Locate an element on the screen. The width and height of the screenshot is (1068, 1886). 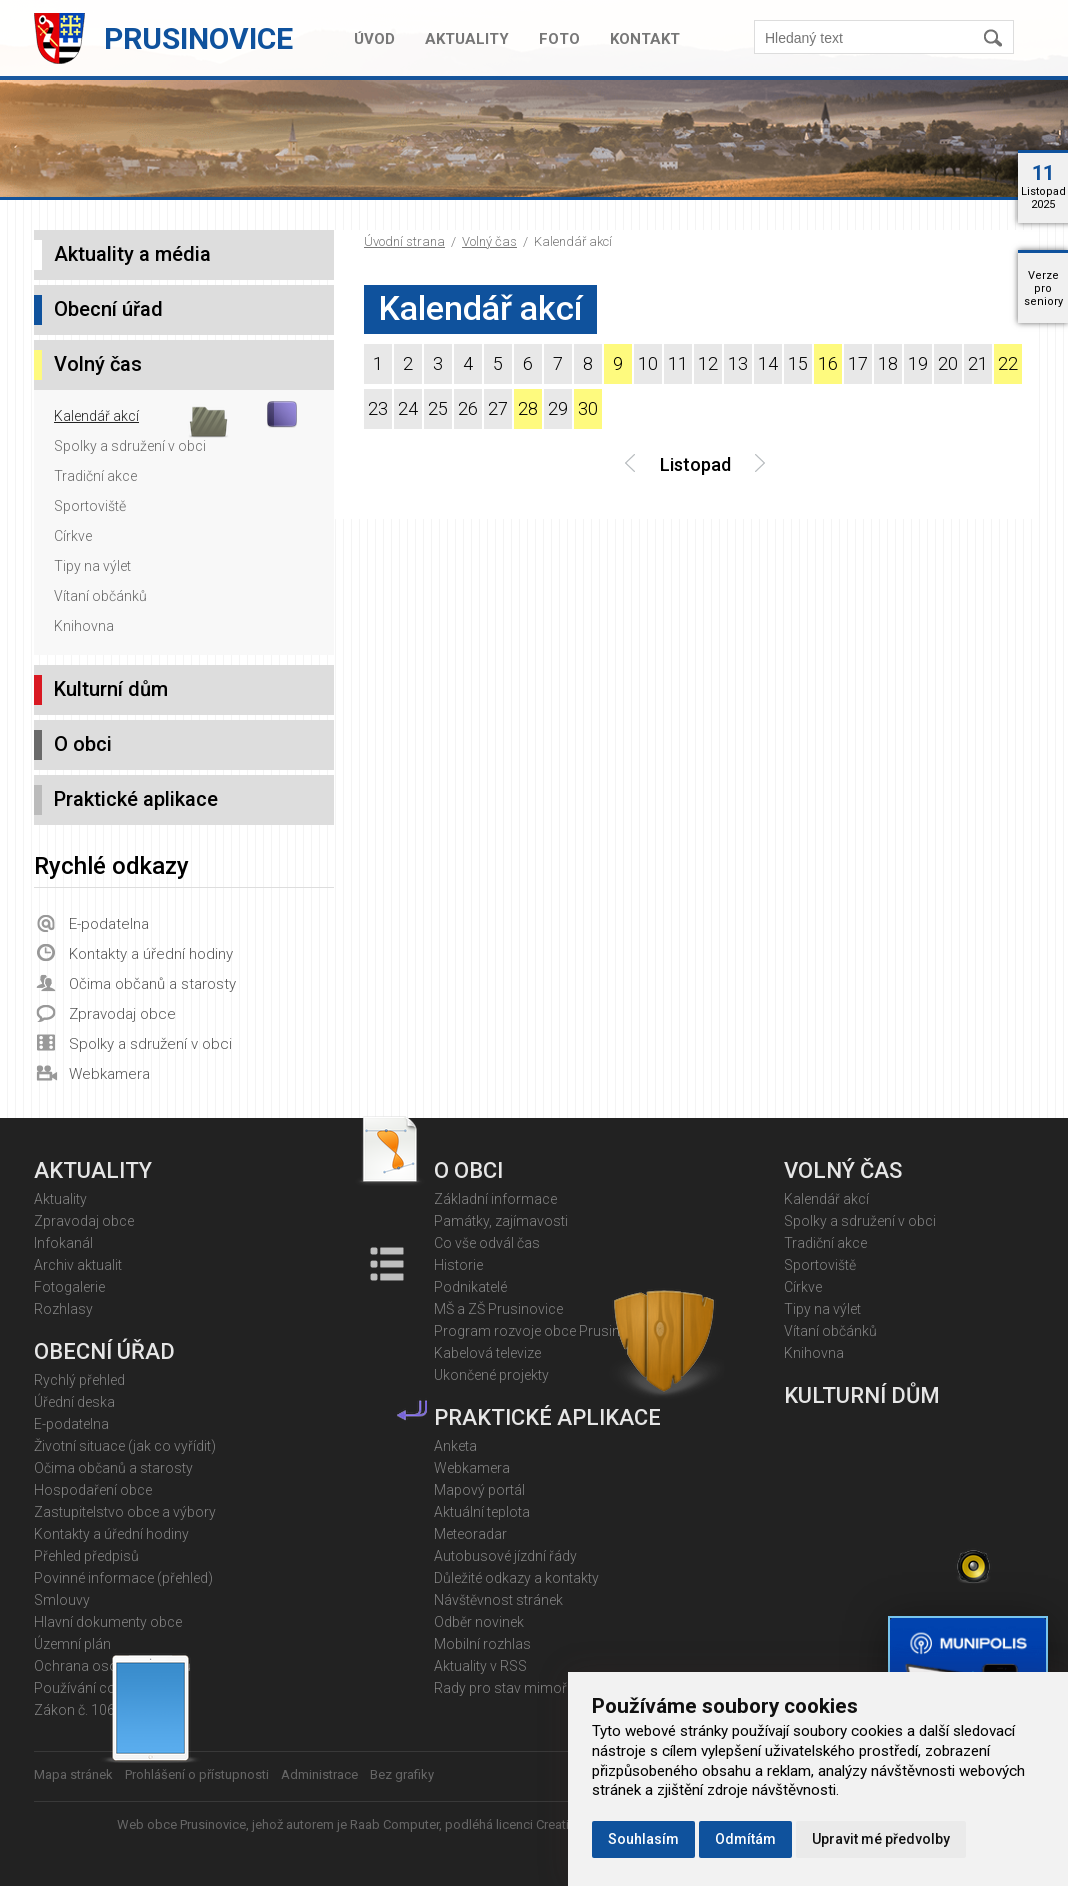
iPad Pro with cellular connectivity is located at coordinates (150, 1708).